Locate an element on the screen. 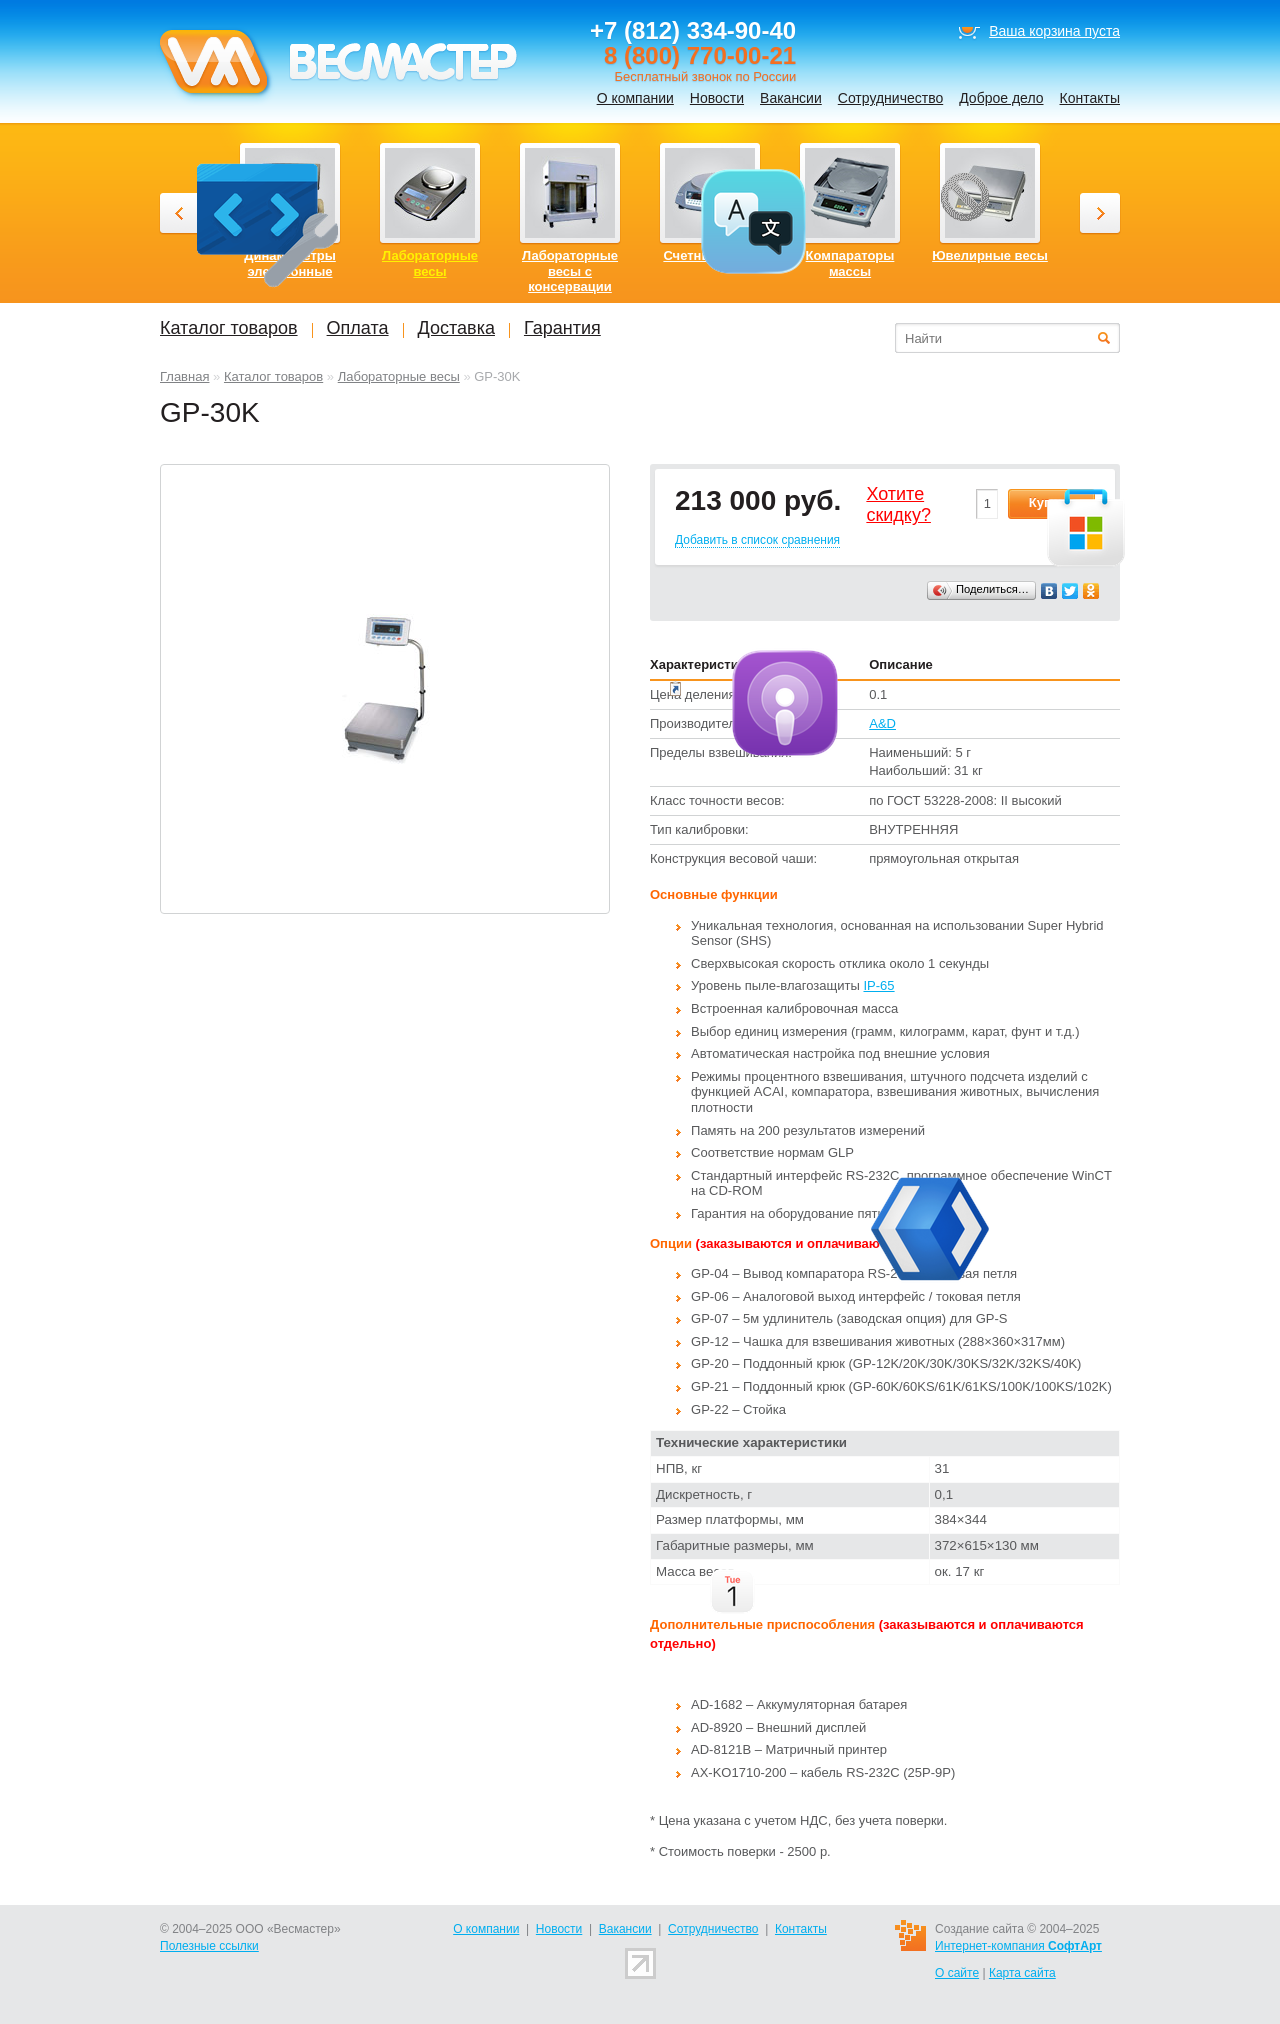 This screenshot has height=2024, width=1280. clipboard containing a shortcut or alias is located at coordinates (675, 688).